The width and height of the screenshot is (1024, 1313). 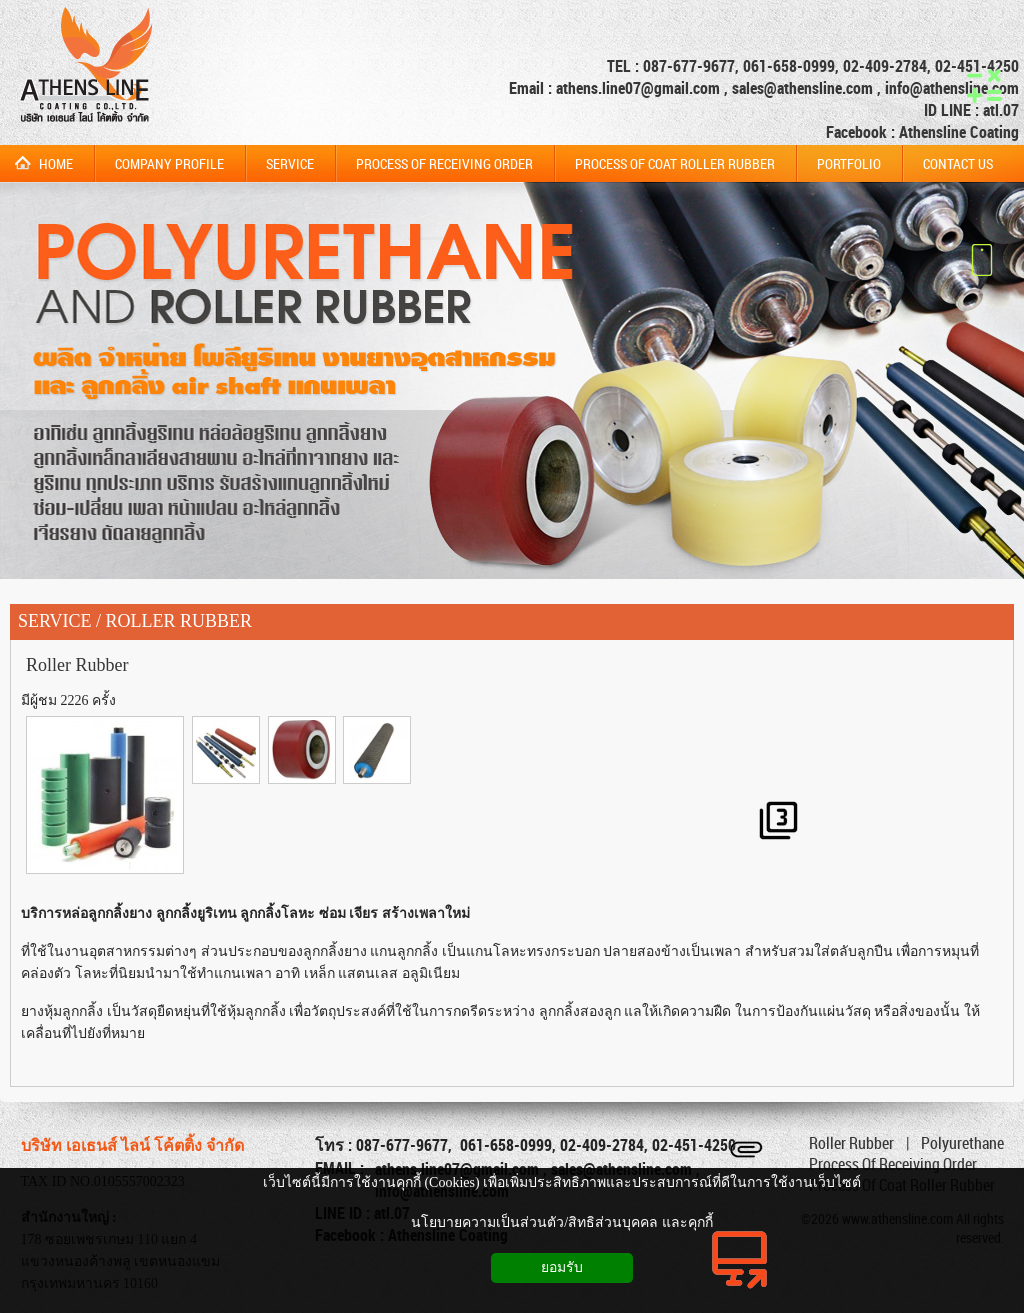 What do you see at coordinates (982, 260) in the screenshot?
I see `access device camera through mobile` at bounding box center [982, 260].